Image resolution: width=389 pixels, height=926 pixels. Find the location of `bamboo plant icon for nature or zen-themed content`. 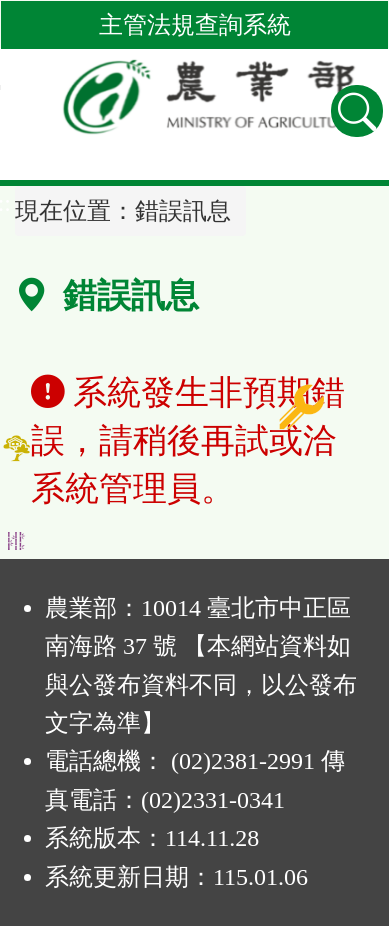

bamboo plant icon for nature or zen-themed content is located at coordinates (16, 541).